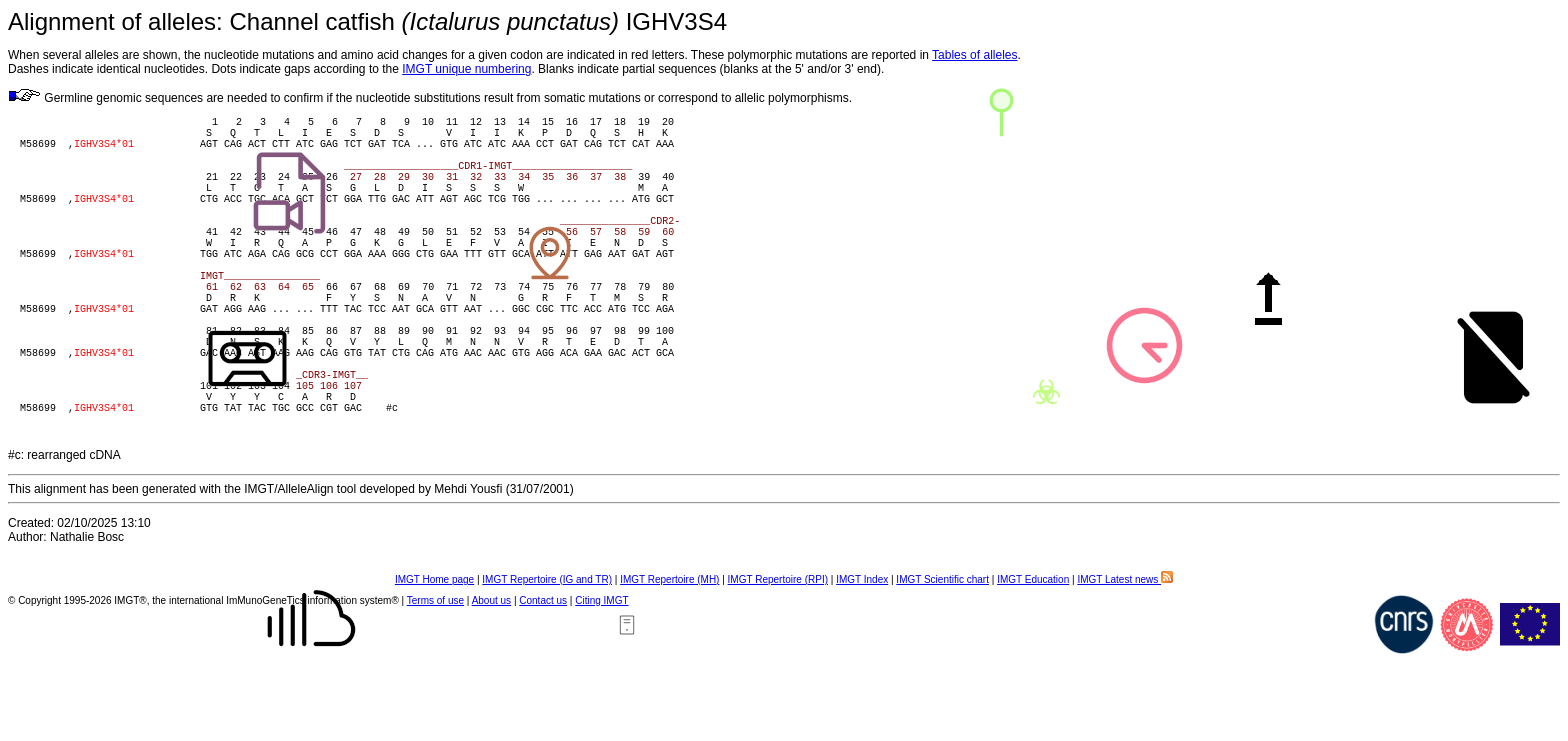  I want to click on upgrade to a newer version, so click(1268, 298).